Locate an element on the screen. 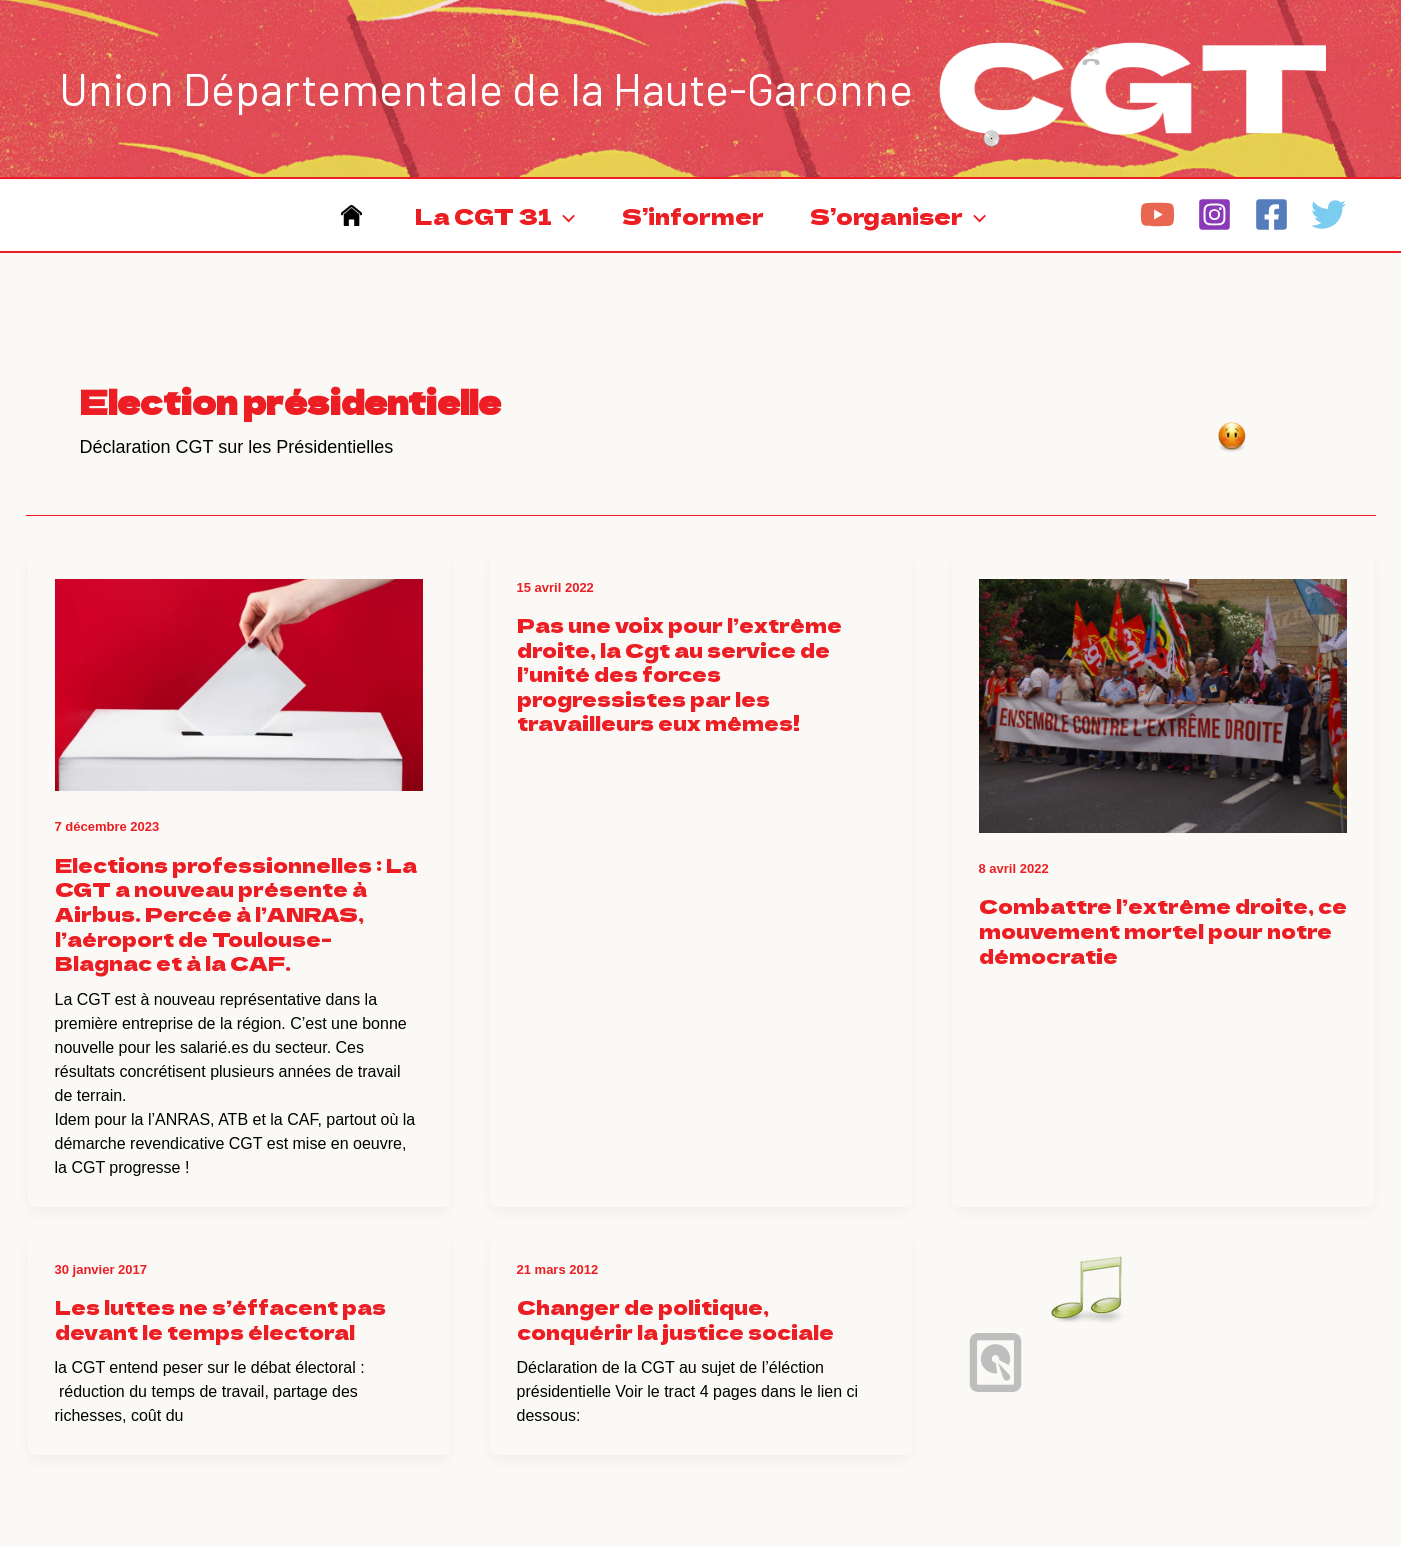 The height and width of the screenshot is (1546, 1401). indicates a missed phone call is located at coordinates (1091, 55).